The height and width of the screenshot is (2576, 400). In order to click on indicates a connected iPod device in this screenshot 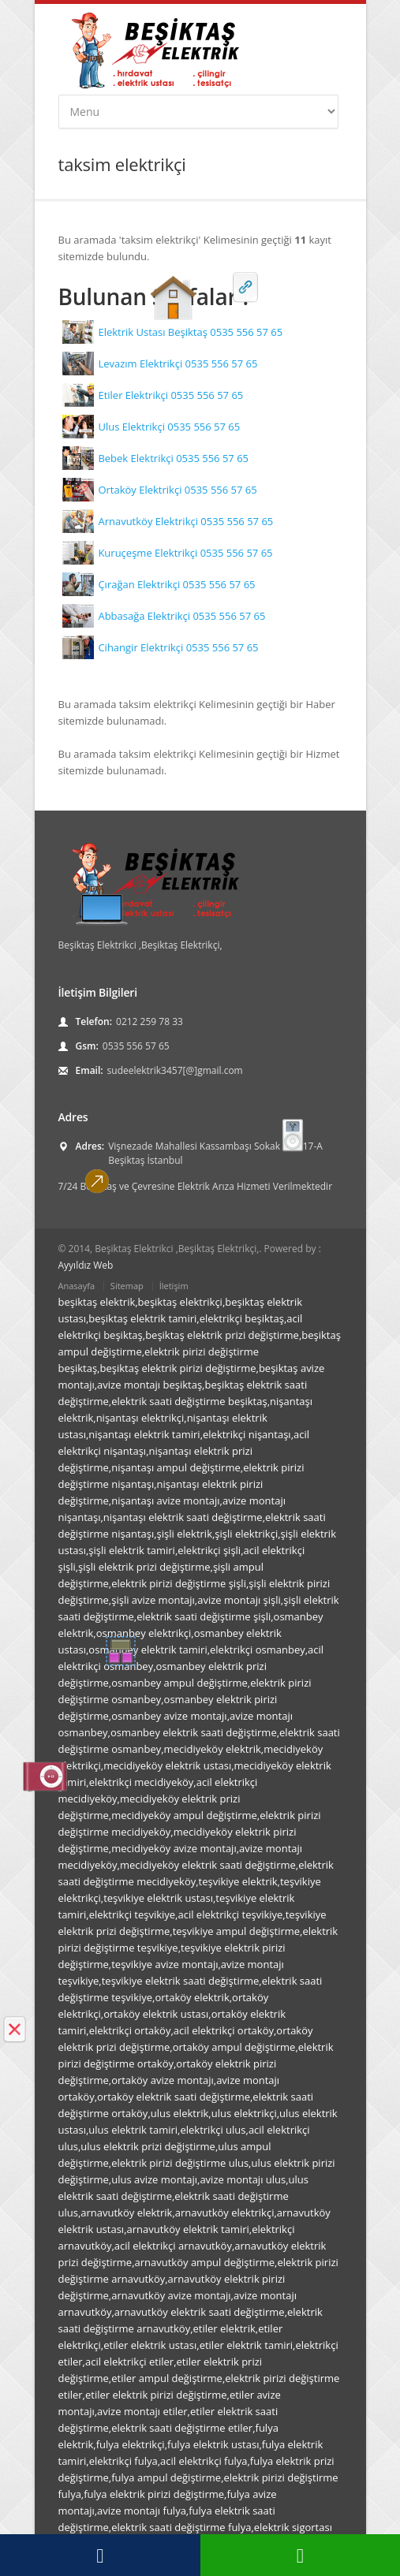, I will do `click(293, 1135)`.